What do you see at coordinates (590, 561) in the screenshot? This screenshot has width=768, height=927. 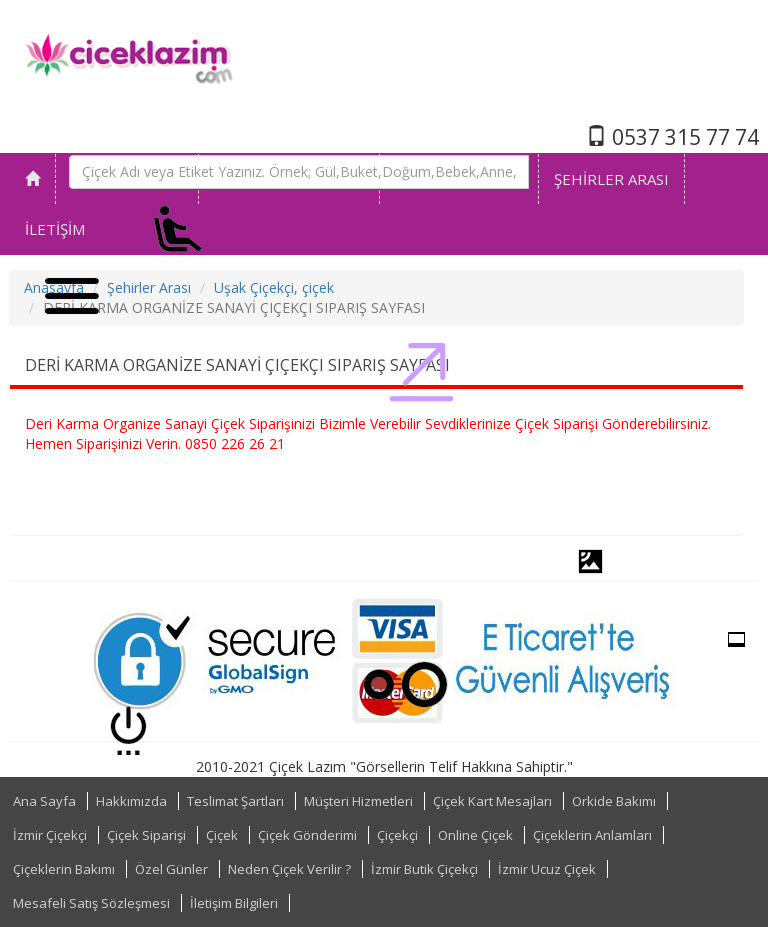 I see `switch to satellite map view` at bounding box center [590, 561].